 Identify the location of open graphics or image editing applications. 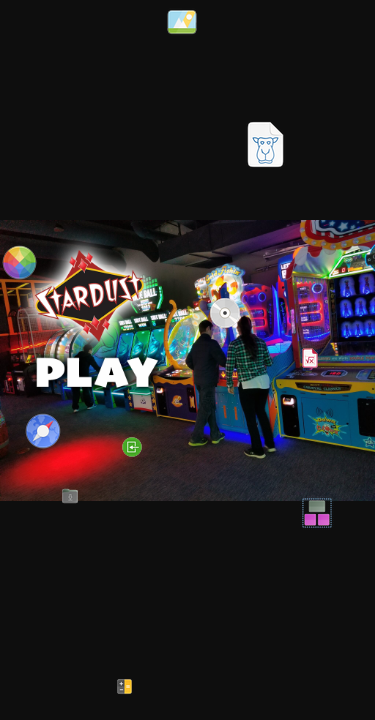
(182, 22).